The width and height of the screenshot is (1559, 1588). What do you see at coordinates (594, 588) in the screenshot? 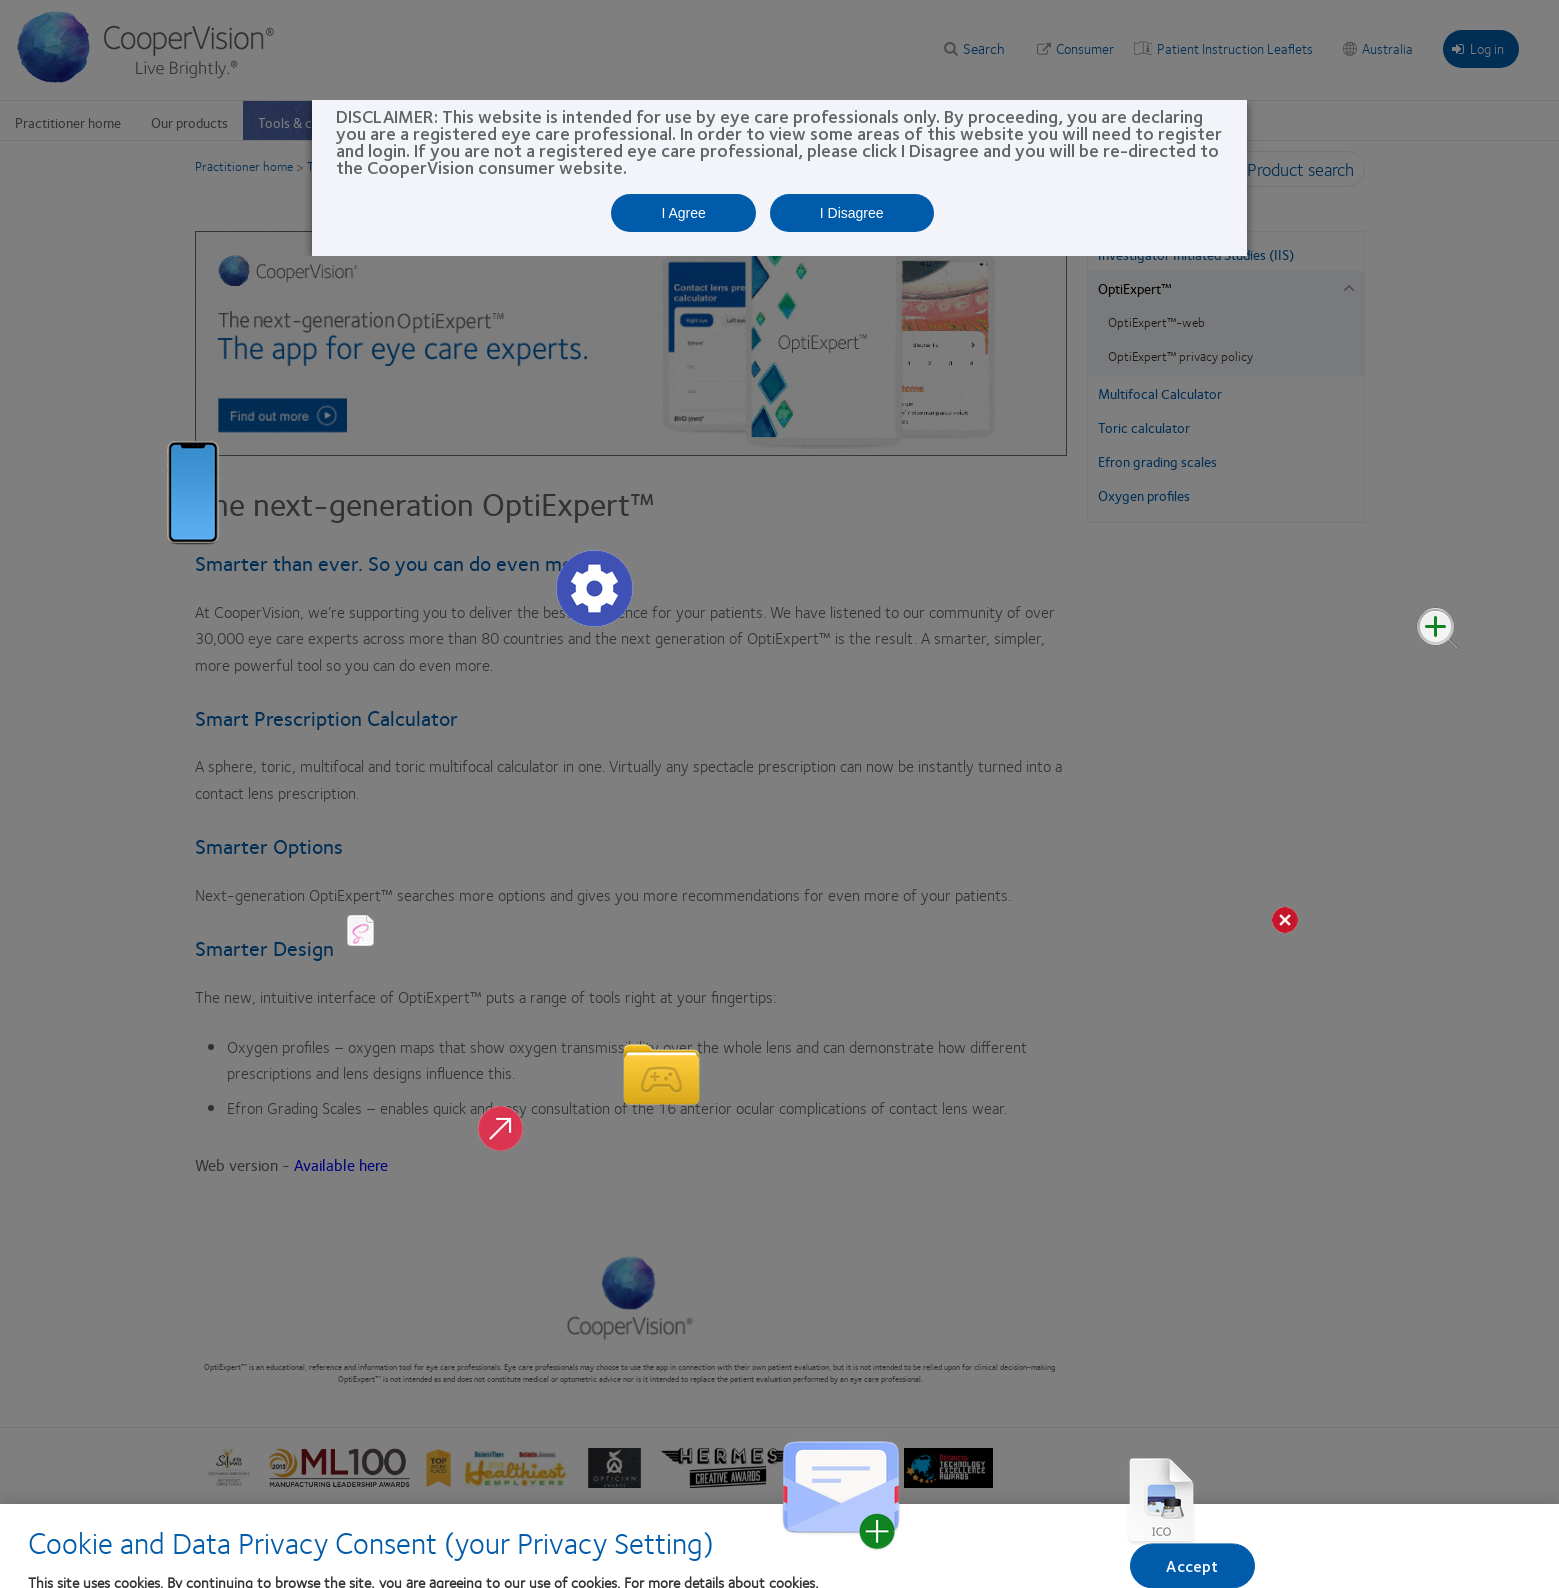
I see `indicates a system or settings-related item` at bounding box center [594, 588].